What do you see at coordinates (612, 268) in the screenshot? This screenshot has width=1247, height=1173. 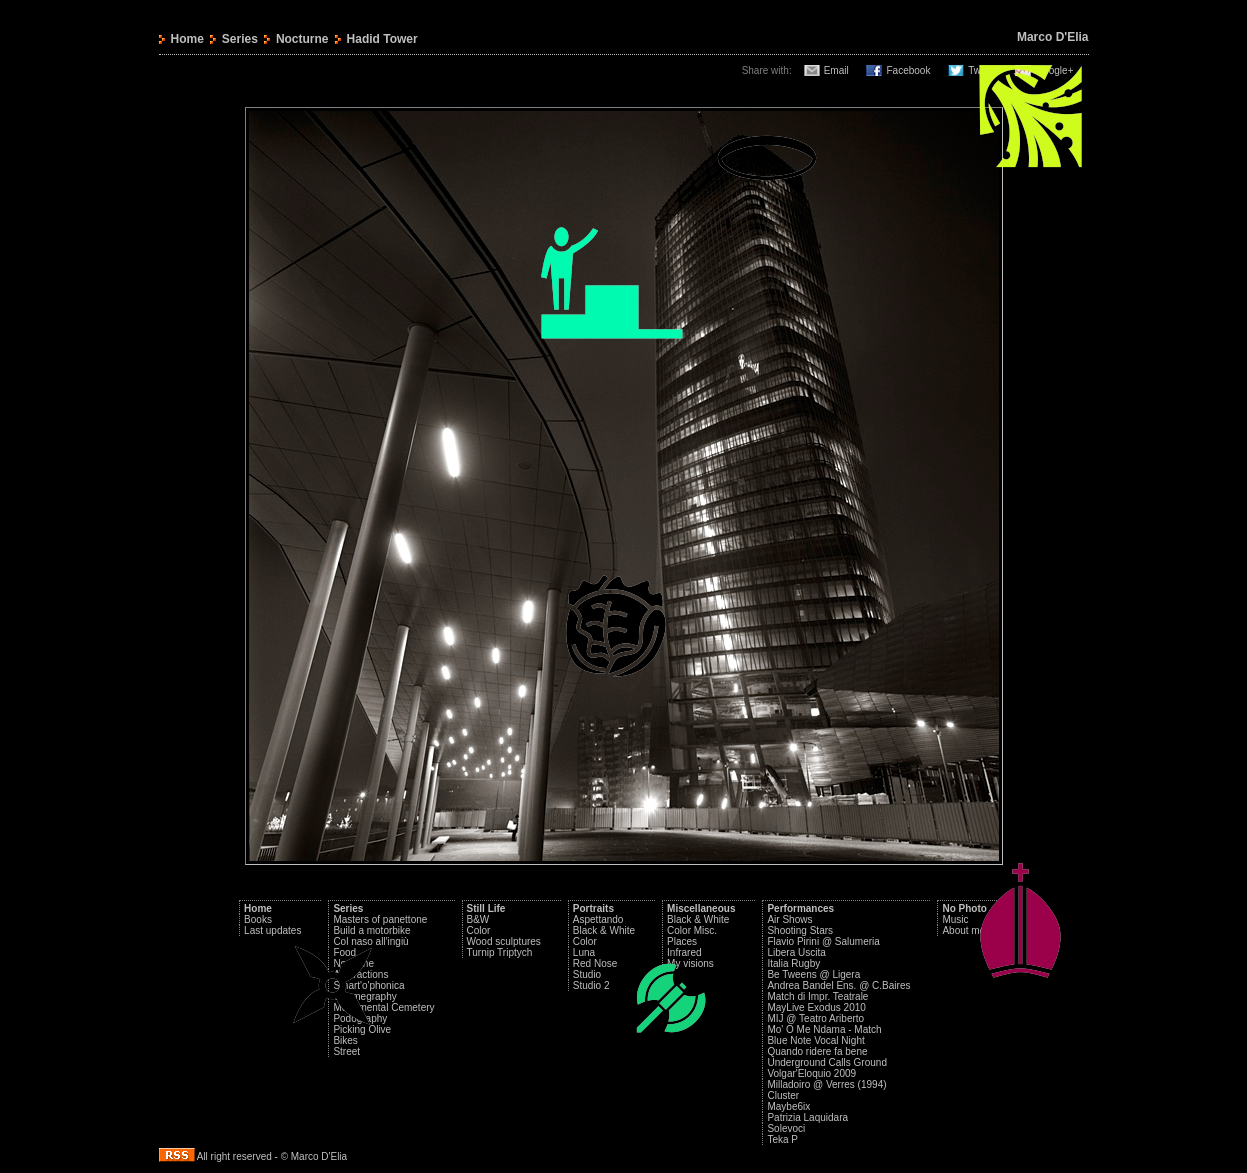 I see `indicates second place ranking or achievement` at bounding box center [612, 268].